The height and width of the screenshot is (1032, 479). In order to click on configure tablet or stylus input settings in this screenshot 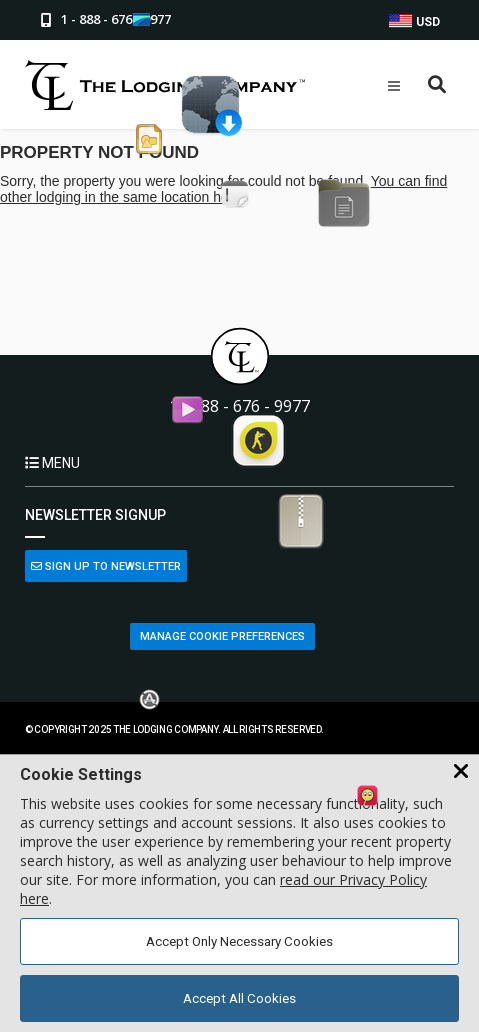, I will do `click(235, 194)`.